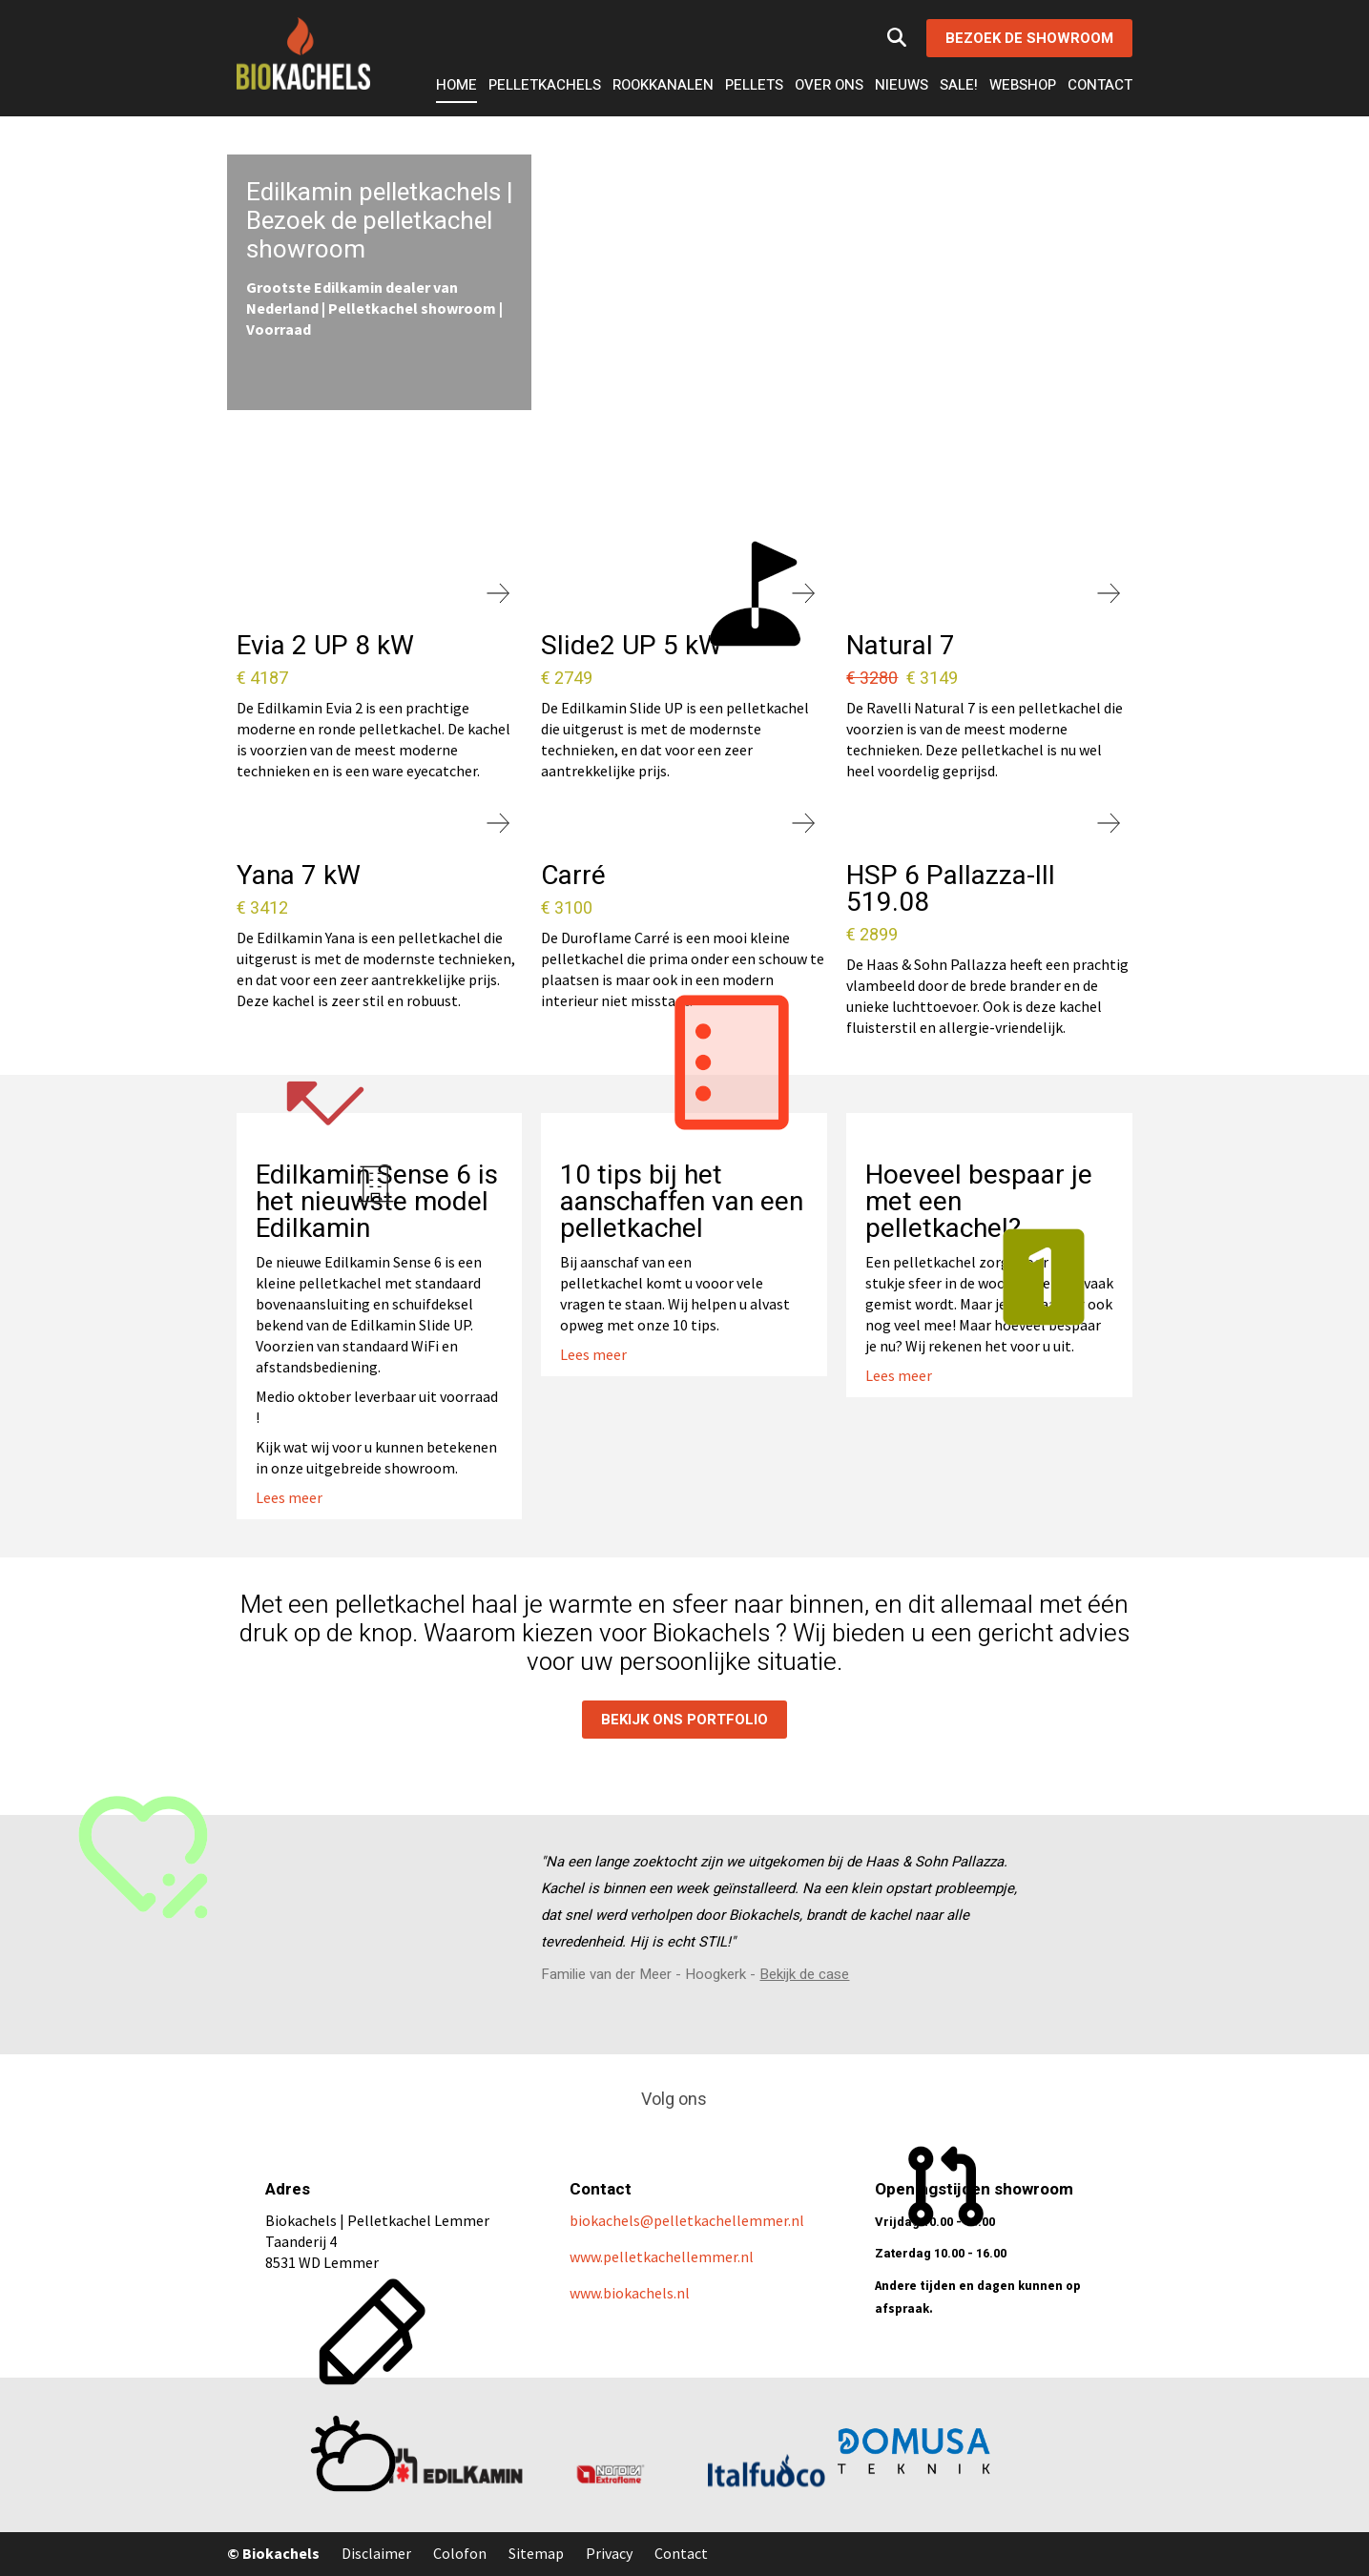 This screenshot has height=2576, width=1369. I want to click on view company or business information, so click(375, 1184).